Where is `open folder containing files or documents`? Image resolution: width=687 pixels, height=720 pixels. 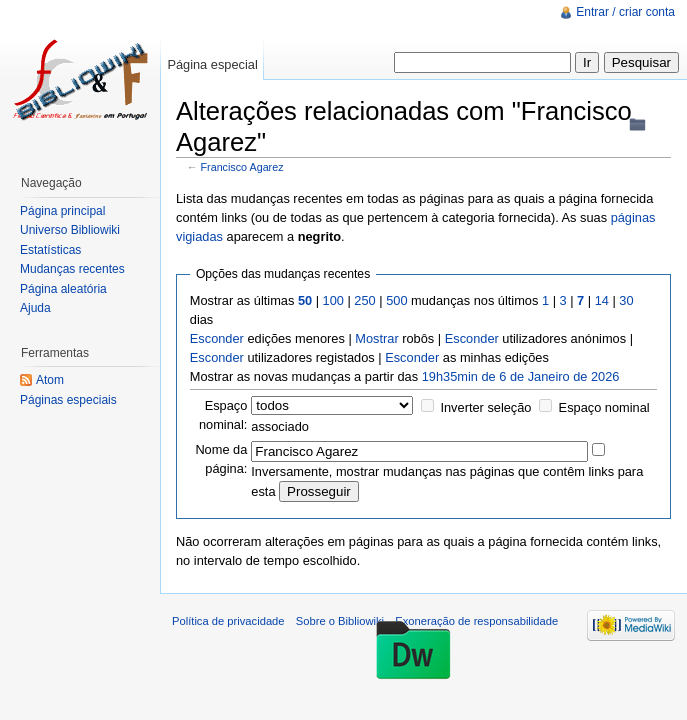
open folder containing files or documents is located at coordinates (637, 124).